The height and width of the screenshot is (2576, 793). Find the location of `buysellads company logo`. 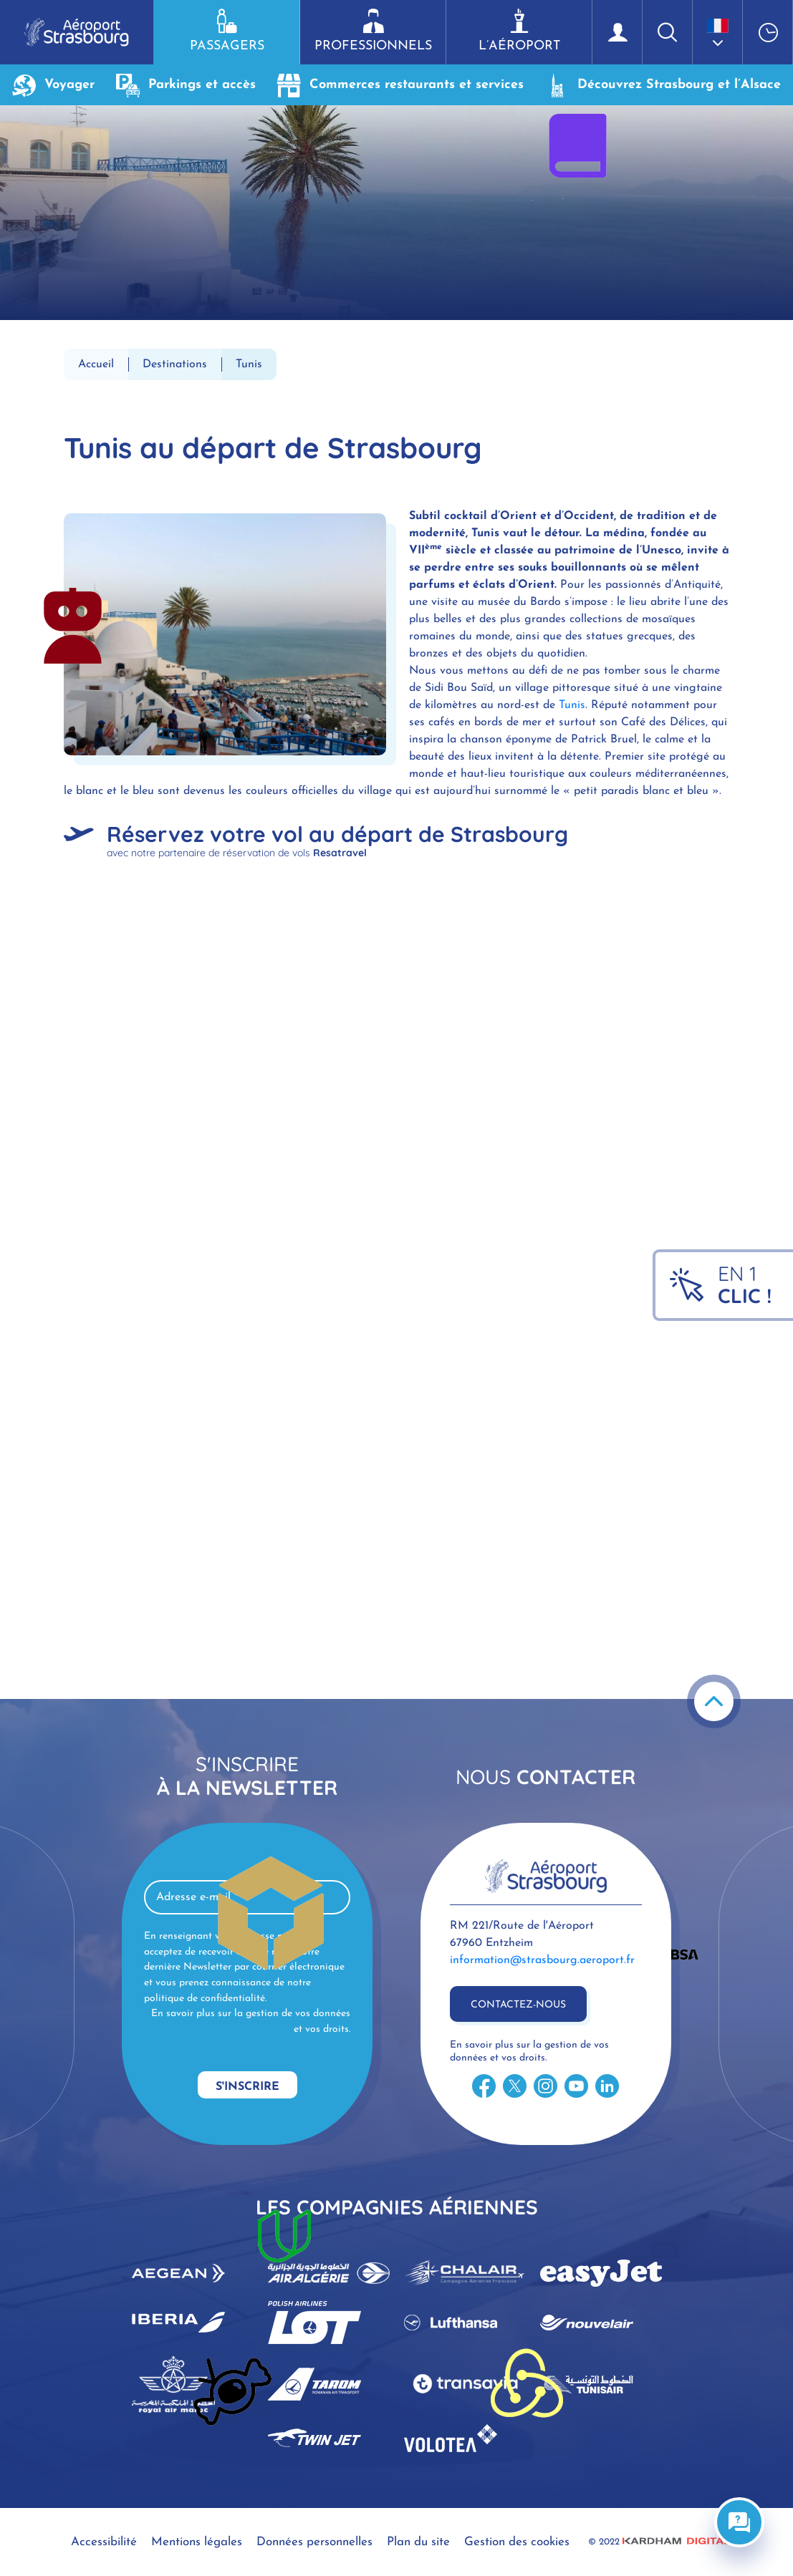

buysellads company logo is located at coordinates (685, 1955).